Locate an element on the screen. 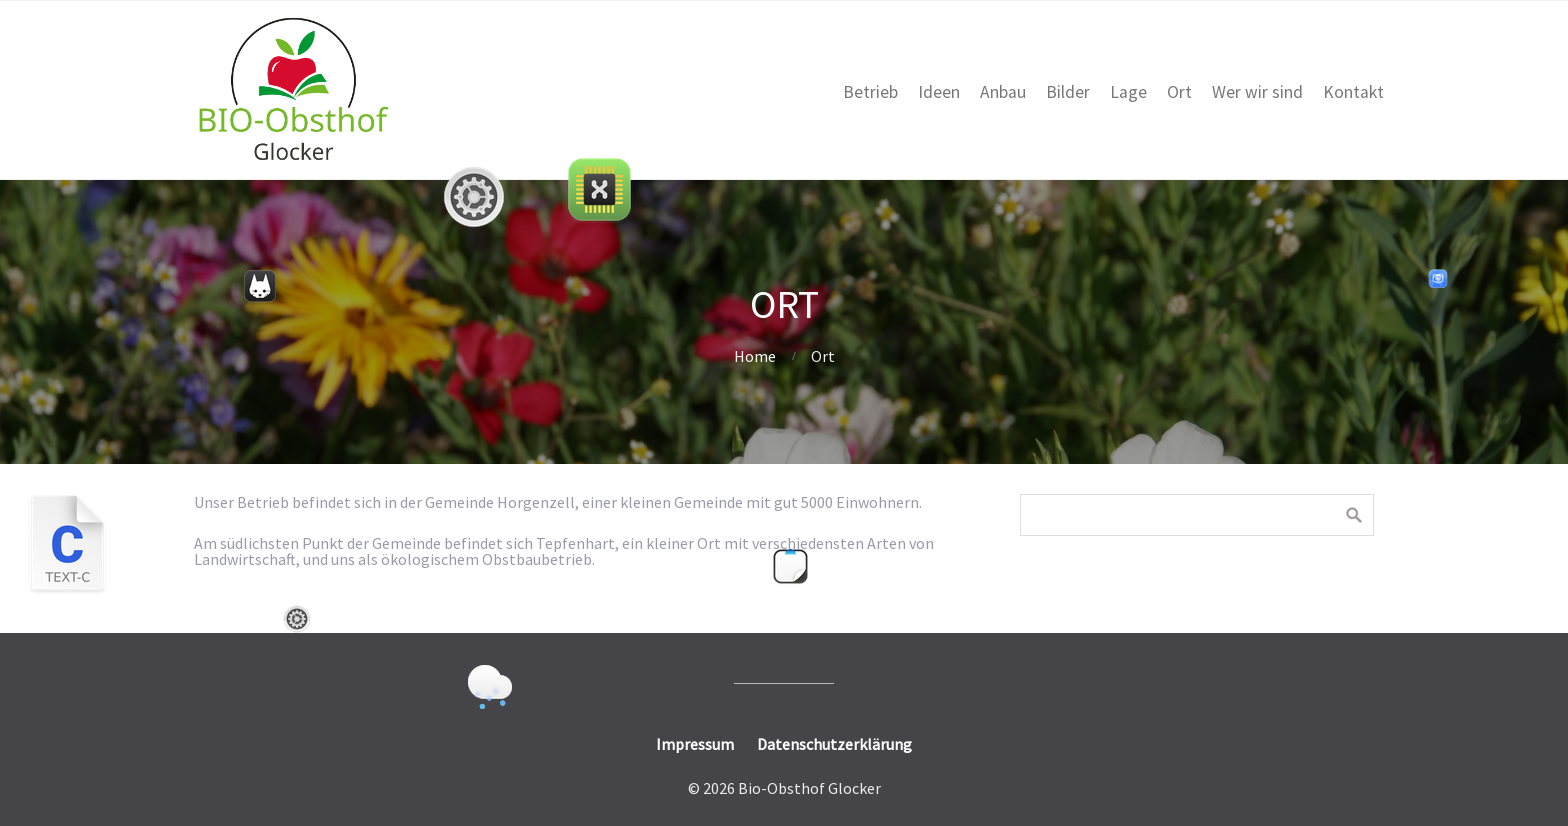 Image resolution: width=1568 pixels, height=826 pixels. launch the stray video game app is located at coordinates (260, 286).